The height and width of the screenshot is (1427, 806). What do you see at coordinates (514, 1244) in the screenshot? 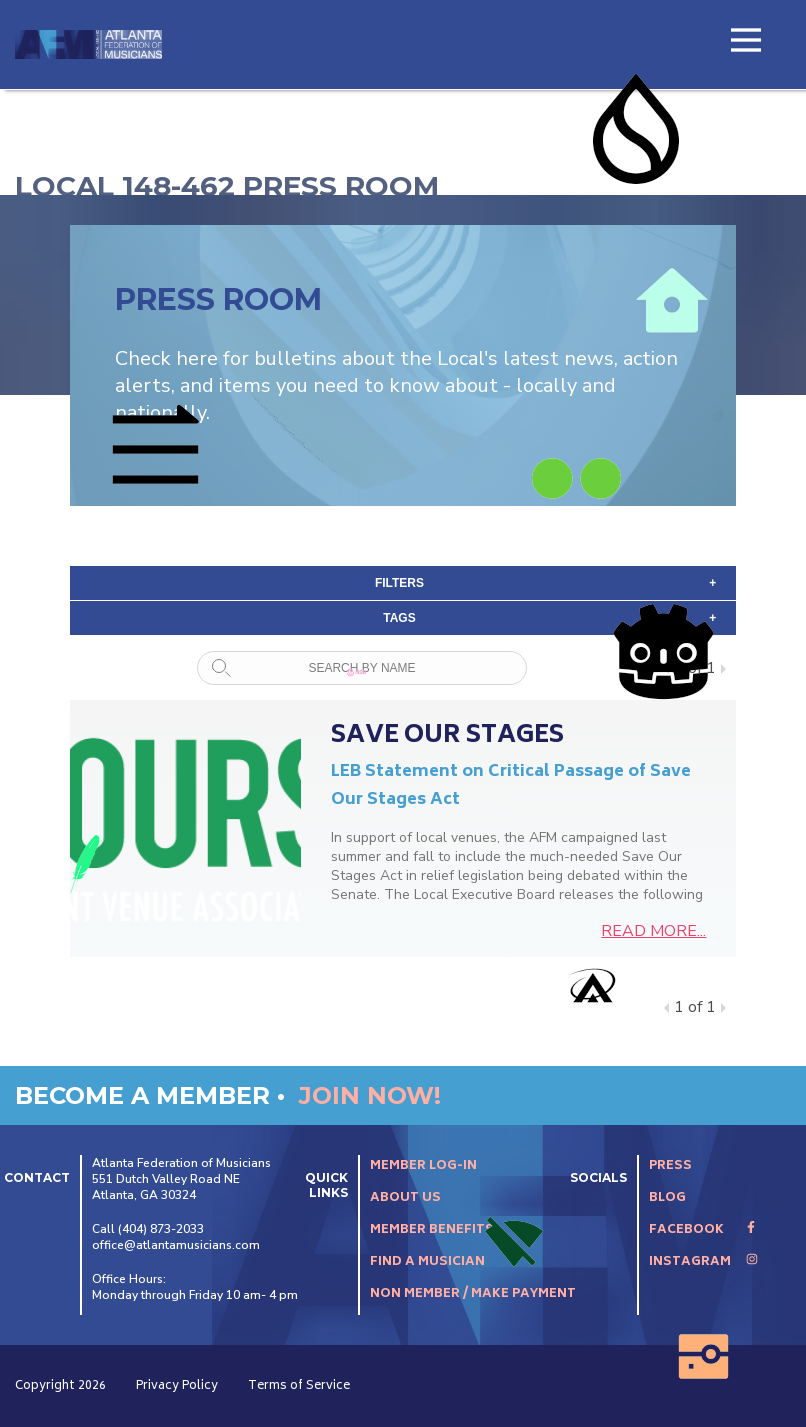
I see `indicates wifi is currently disabled` at bounding box center [514, 1244].